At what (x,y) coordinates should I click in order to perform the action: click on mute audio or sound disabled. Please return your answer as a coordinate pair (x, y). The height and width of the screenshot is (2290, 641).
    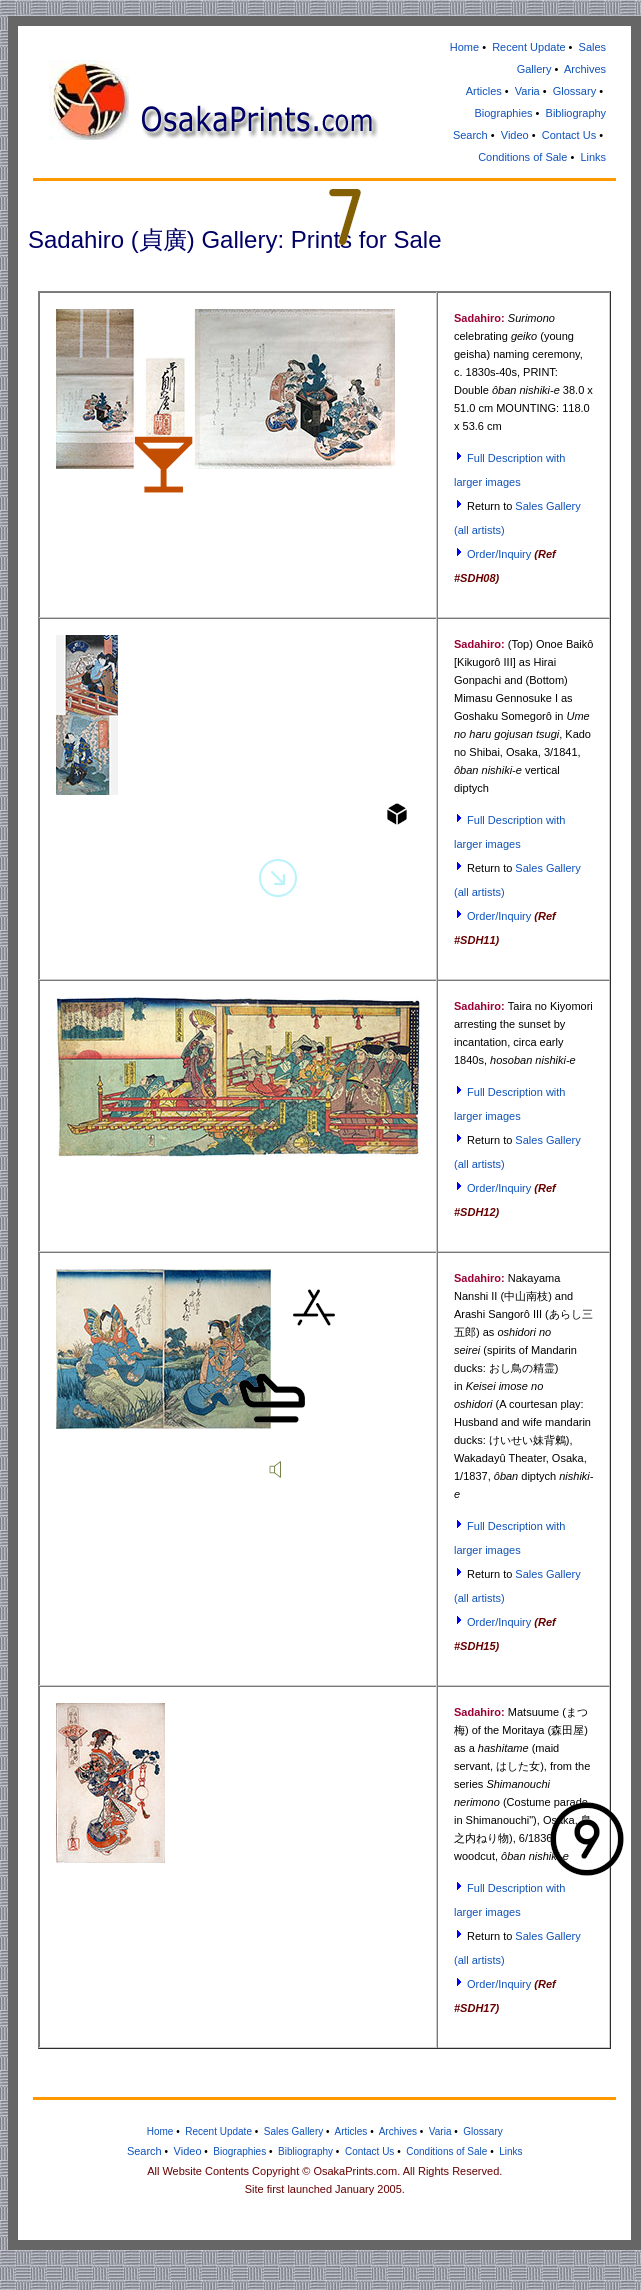
    Looking at the image, I should click on (278, 1469).